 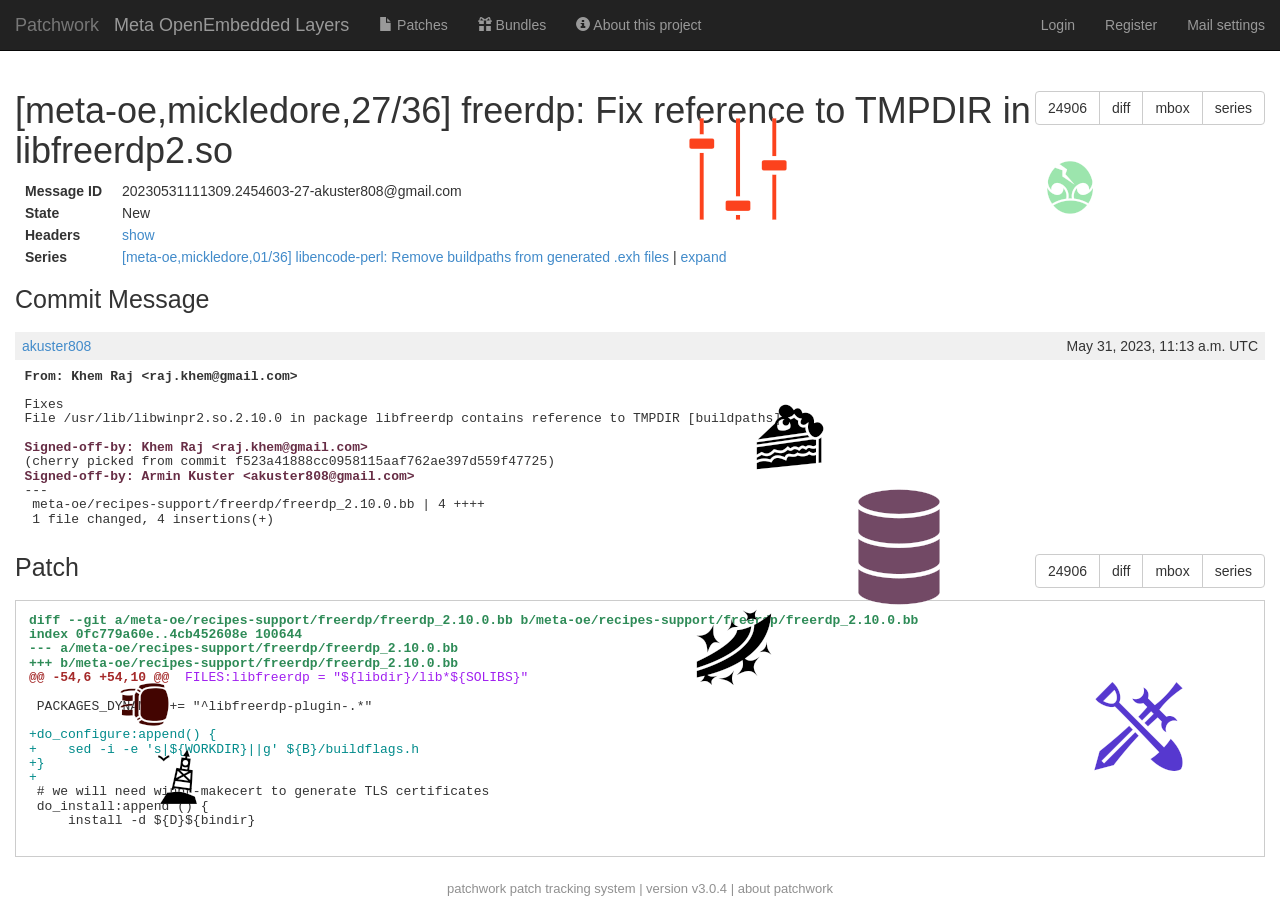 I want to click on indicates a maritime or nautical feature, so click(x=178, y=776).